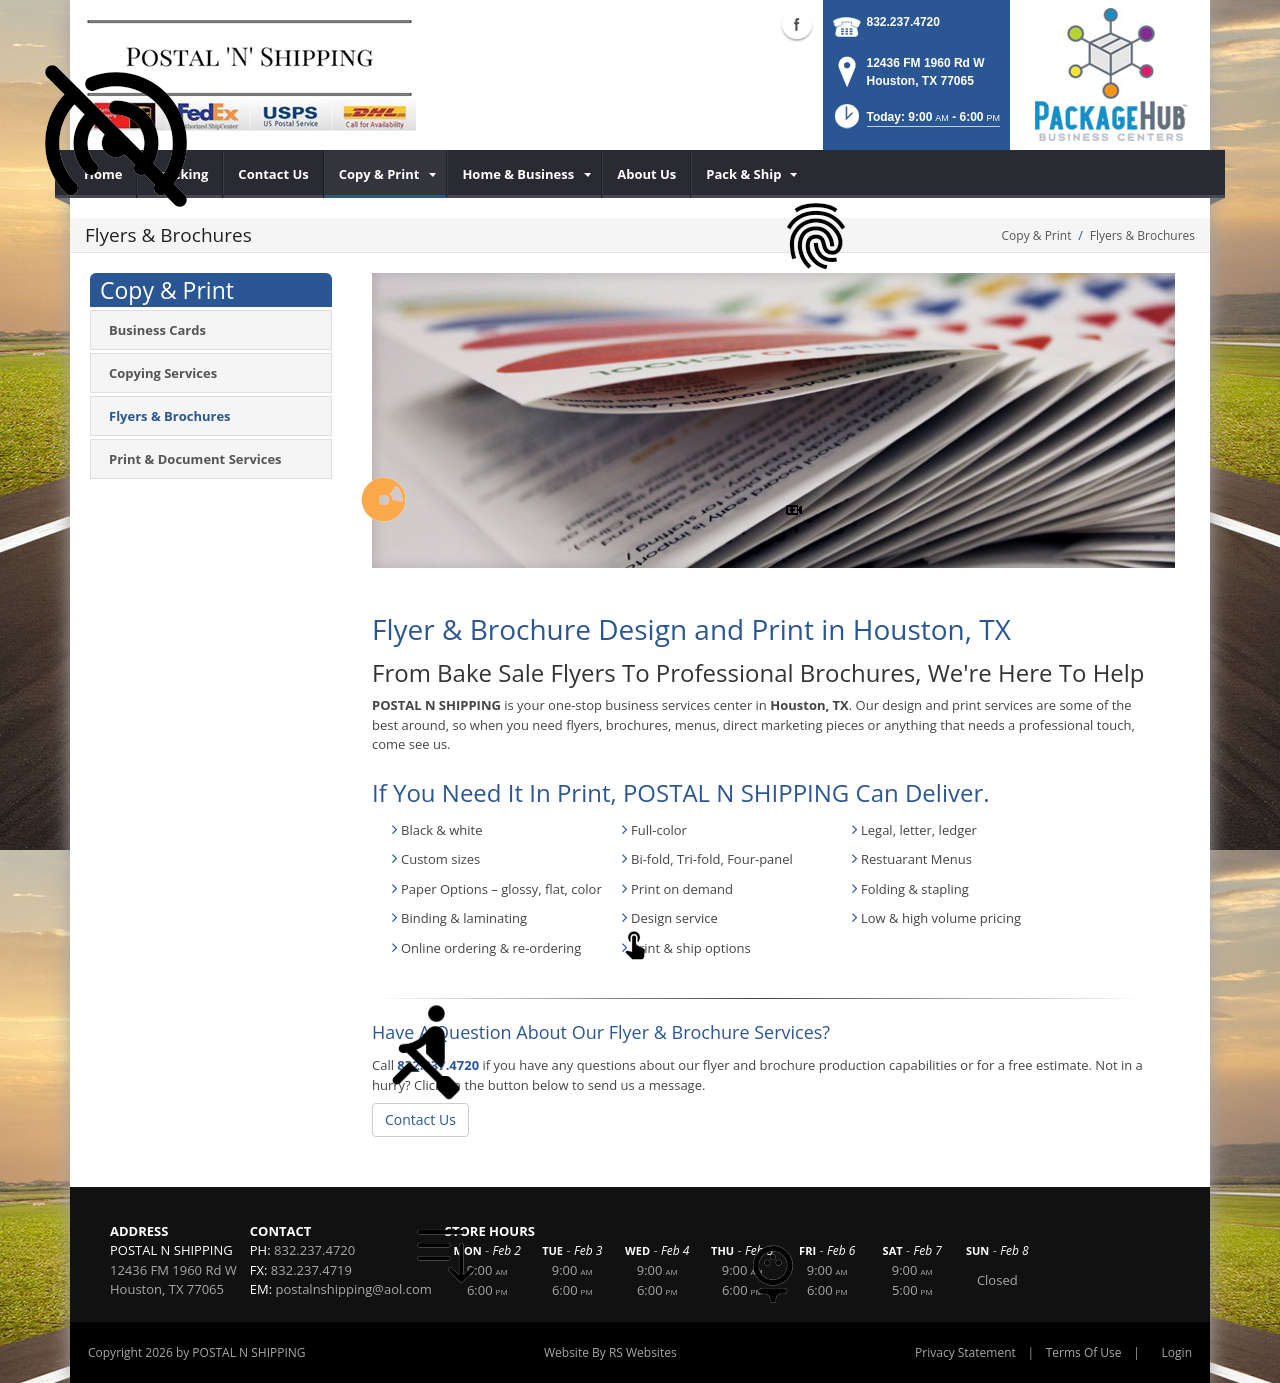 The height and width of the screenshot is (1383, 1280). Describe the element at coordinates (794, 510) in the screenshot. I see `start a new video call` at that location.